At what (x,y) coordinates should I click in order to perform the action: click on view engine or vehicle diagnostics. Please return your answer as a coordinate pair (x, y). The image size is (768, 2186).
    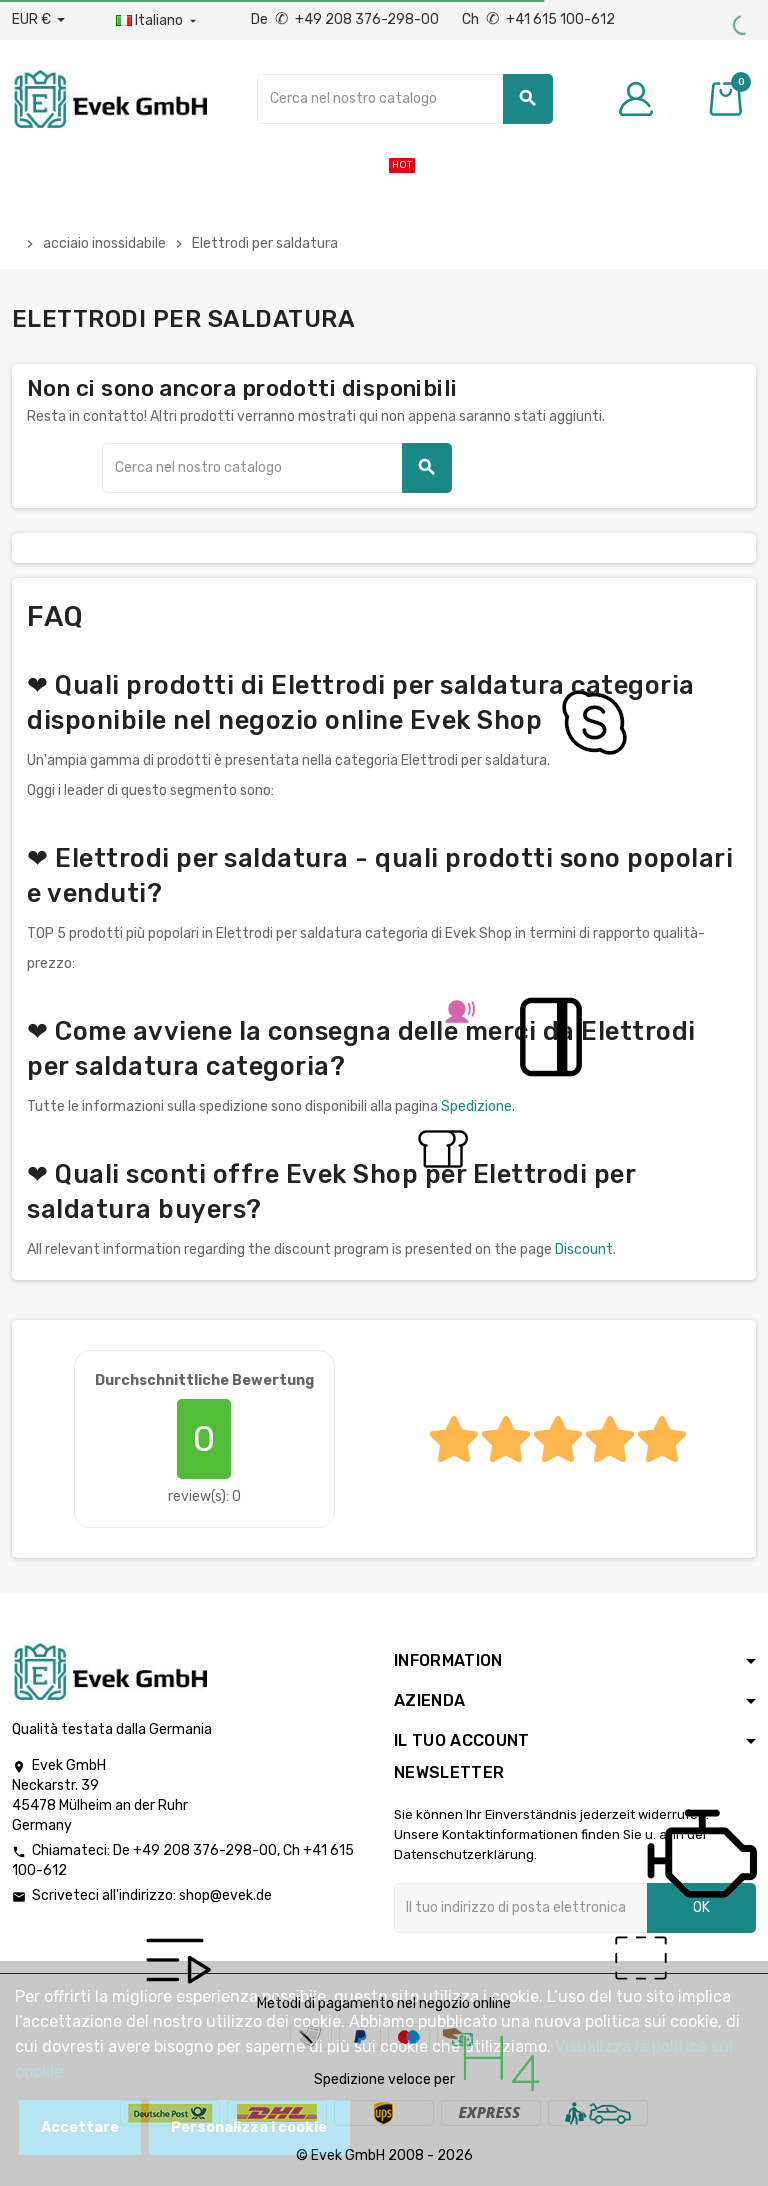
    Looking at the image, I should click on (700, 1855).